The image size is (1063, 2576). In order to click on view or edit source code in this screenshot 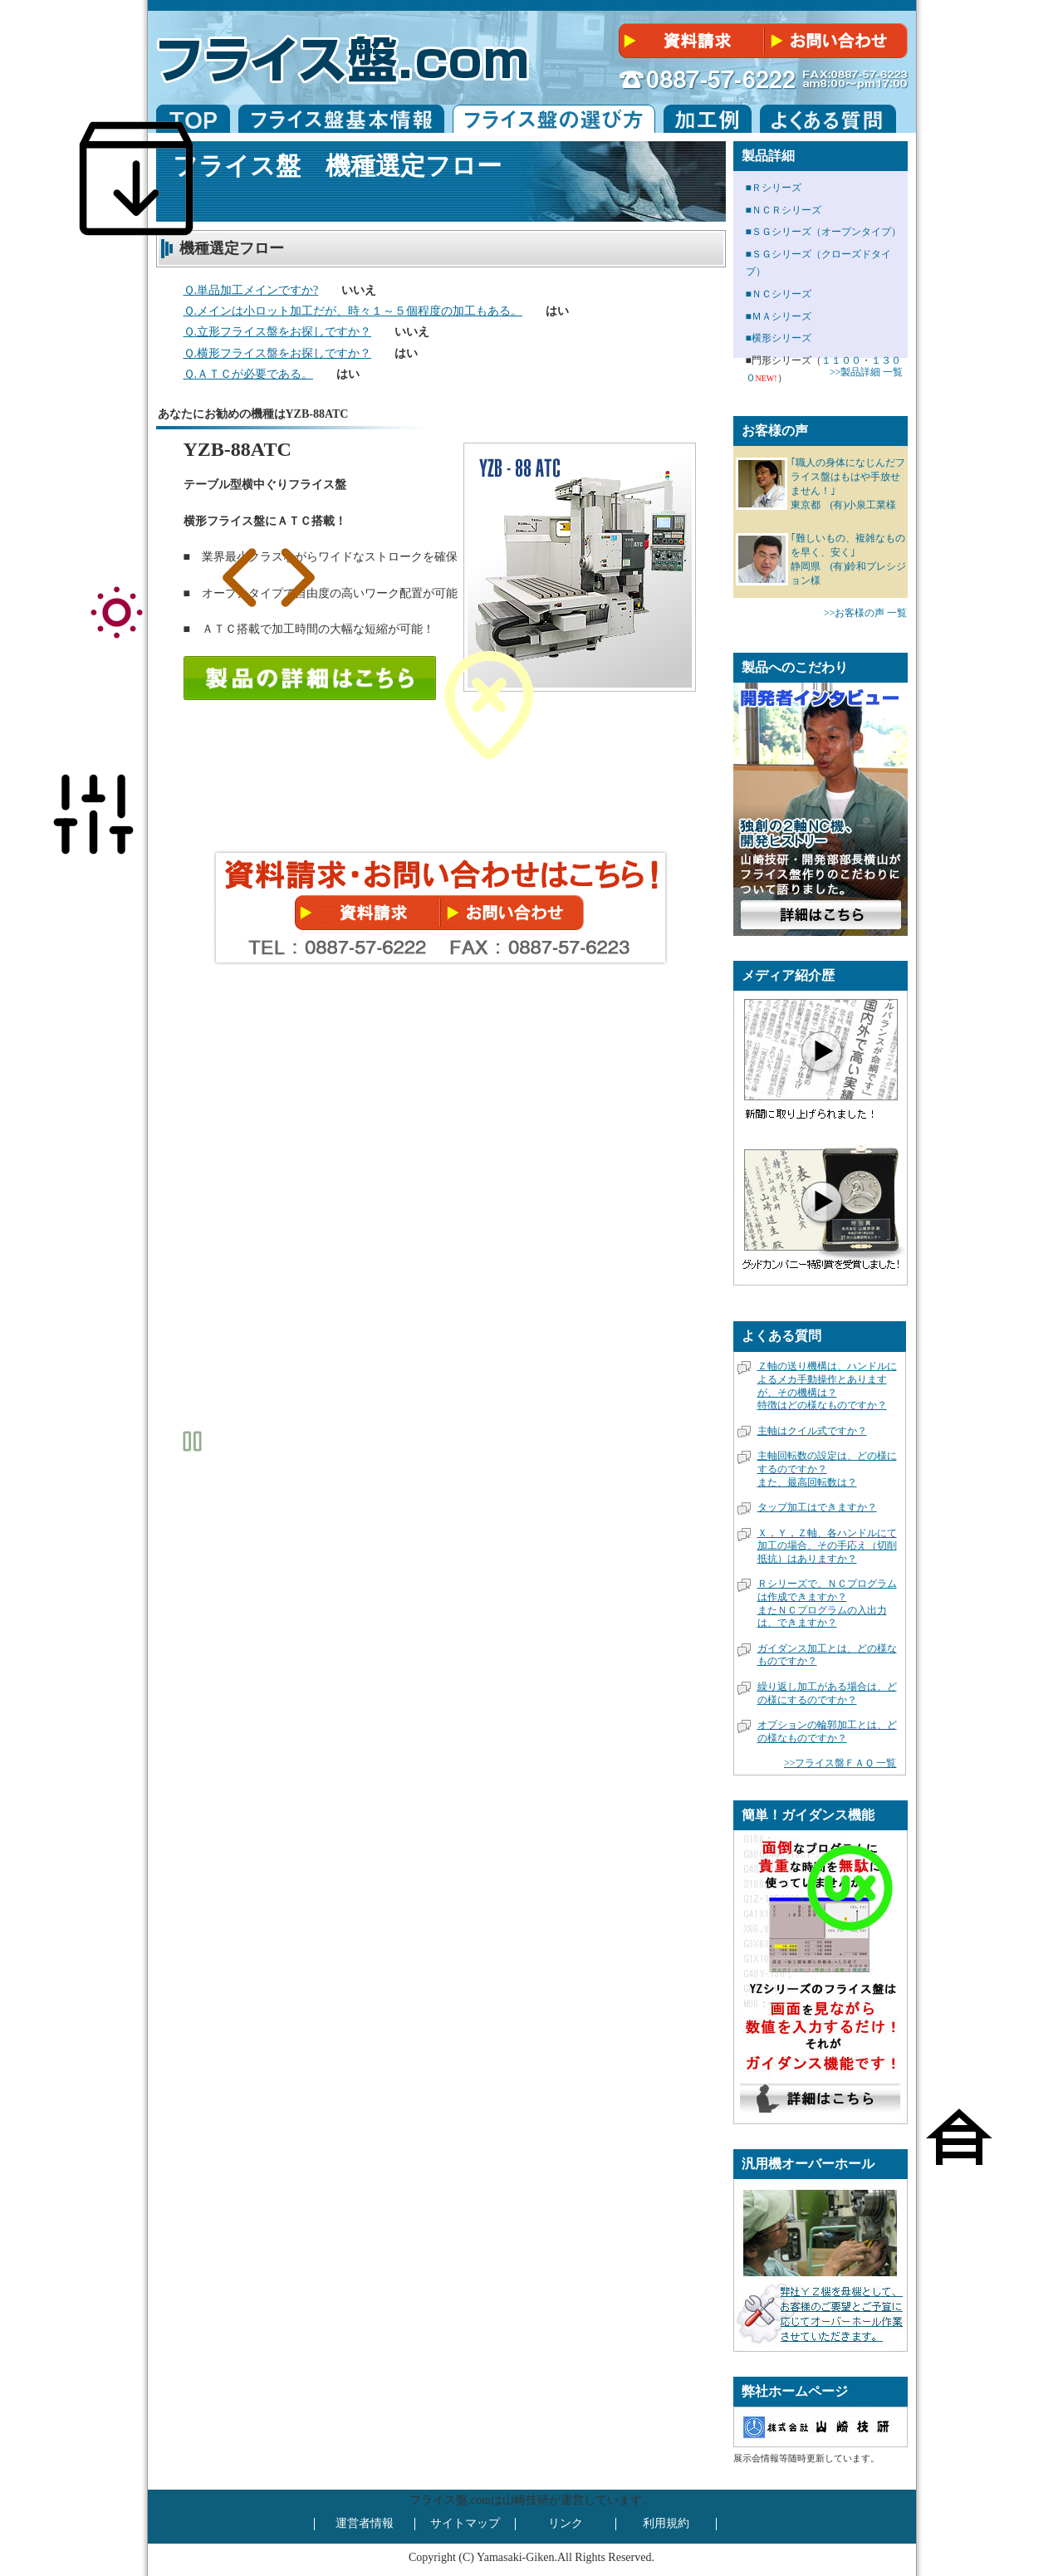, I will do `click(268, 577)`.